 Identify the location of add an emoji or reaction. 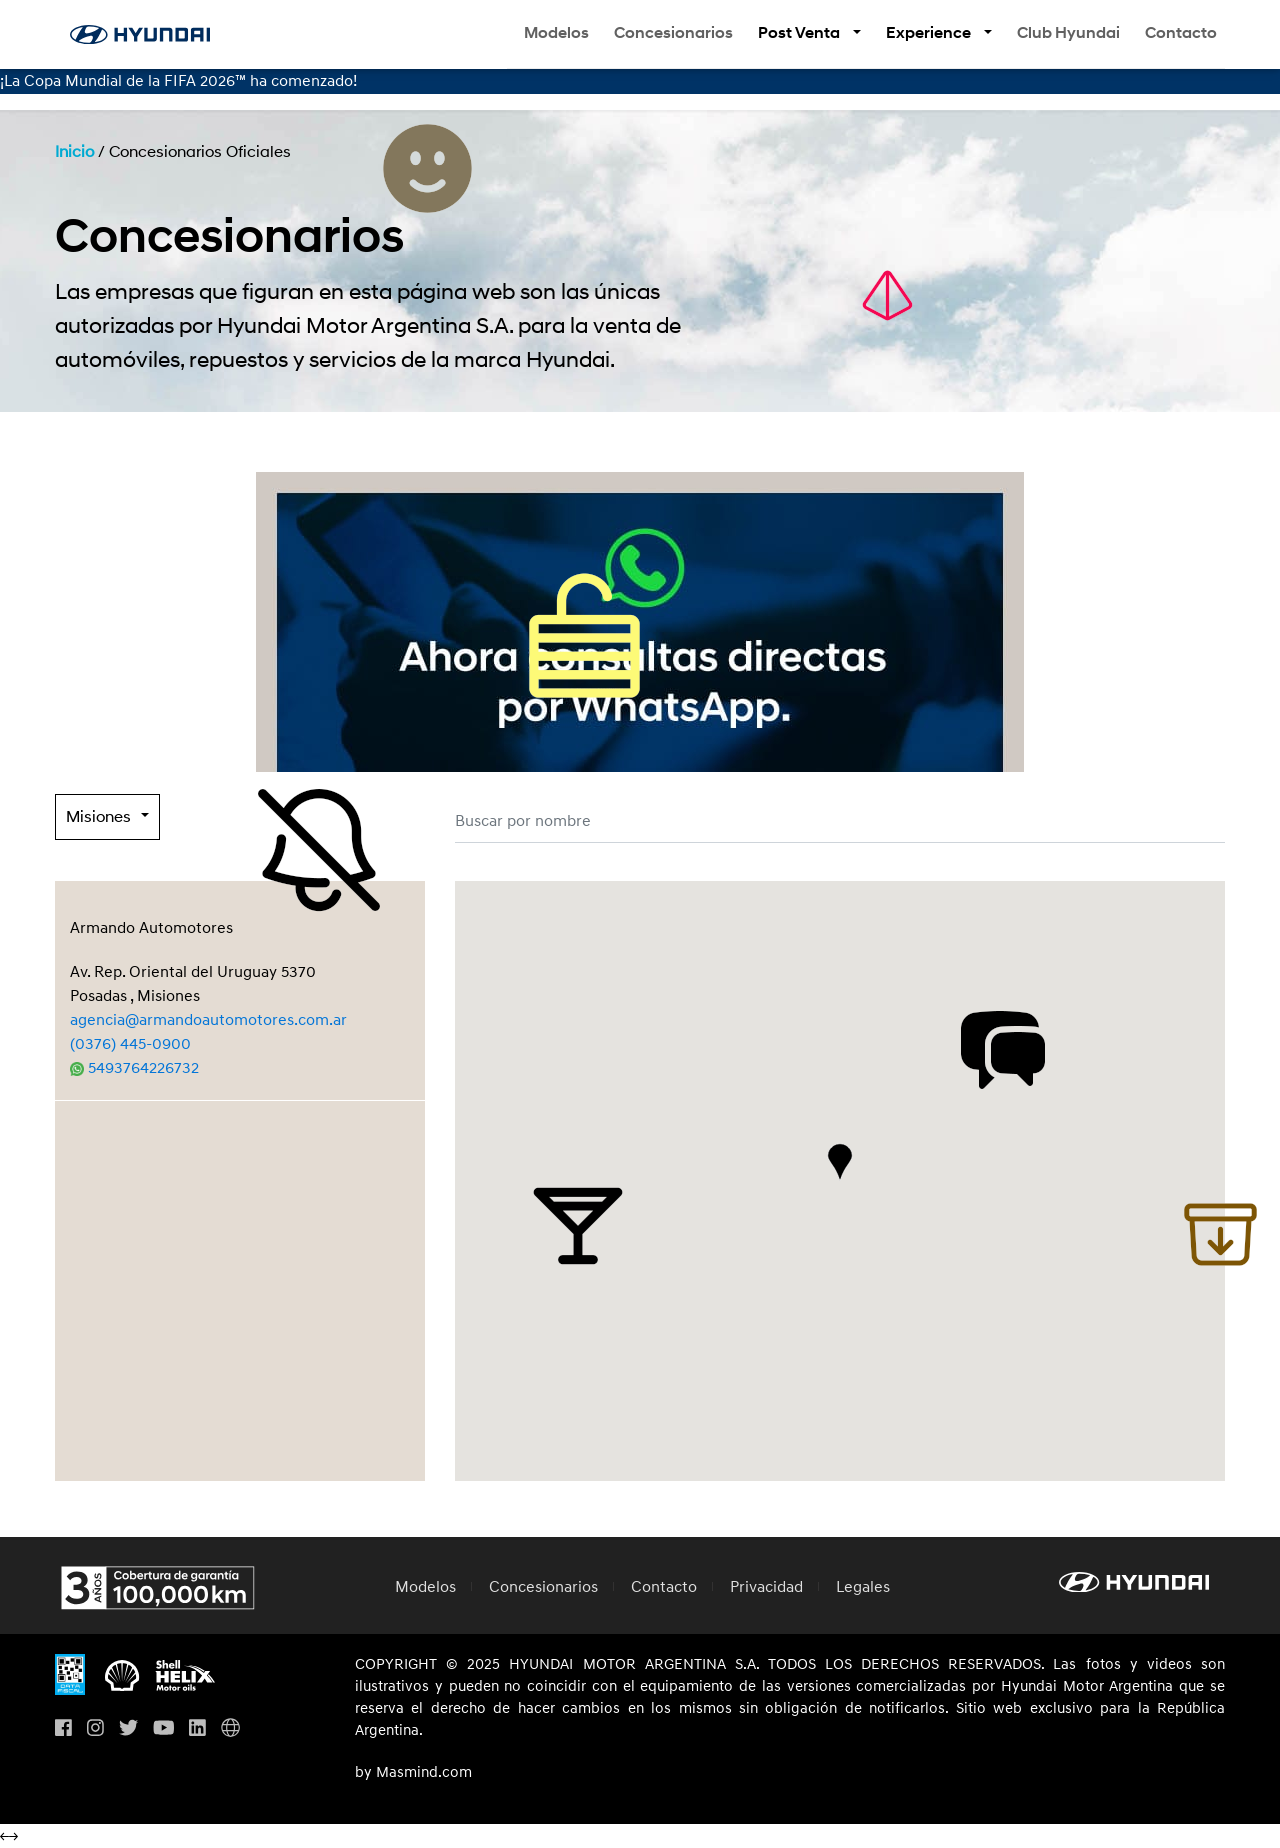
(427, 168).